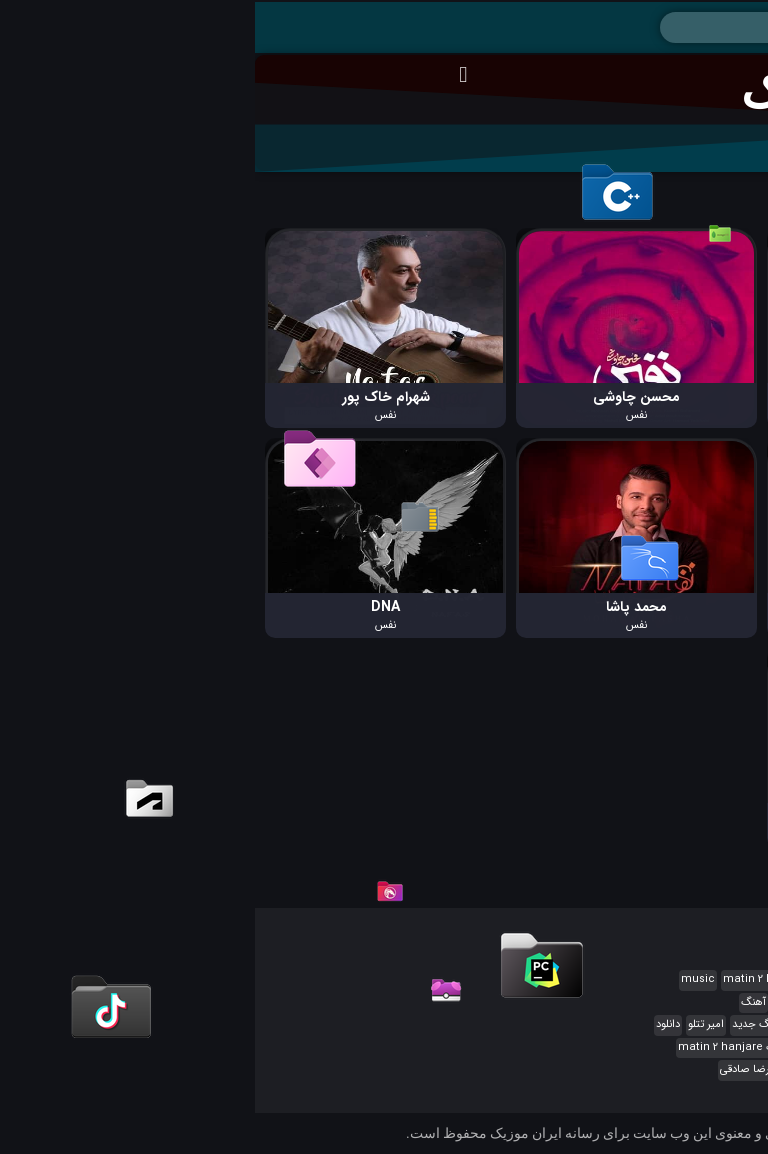 This screenshot has height=1154, width=768. Describe the element at coordinates (390, 892) in the screenshot. I see `open garuda linux system folder` at that location.